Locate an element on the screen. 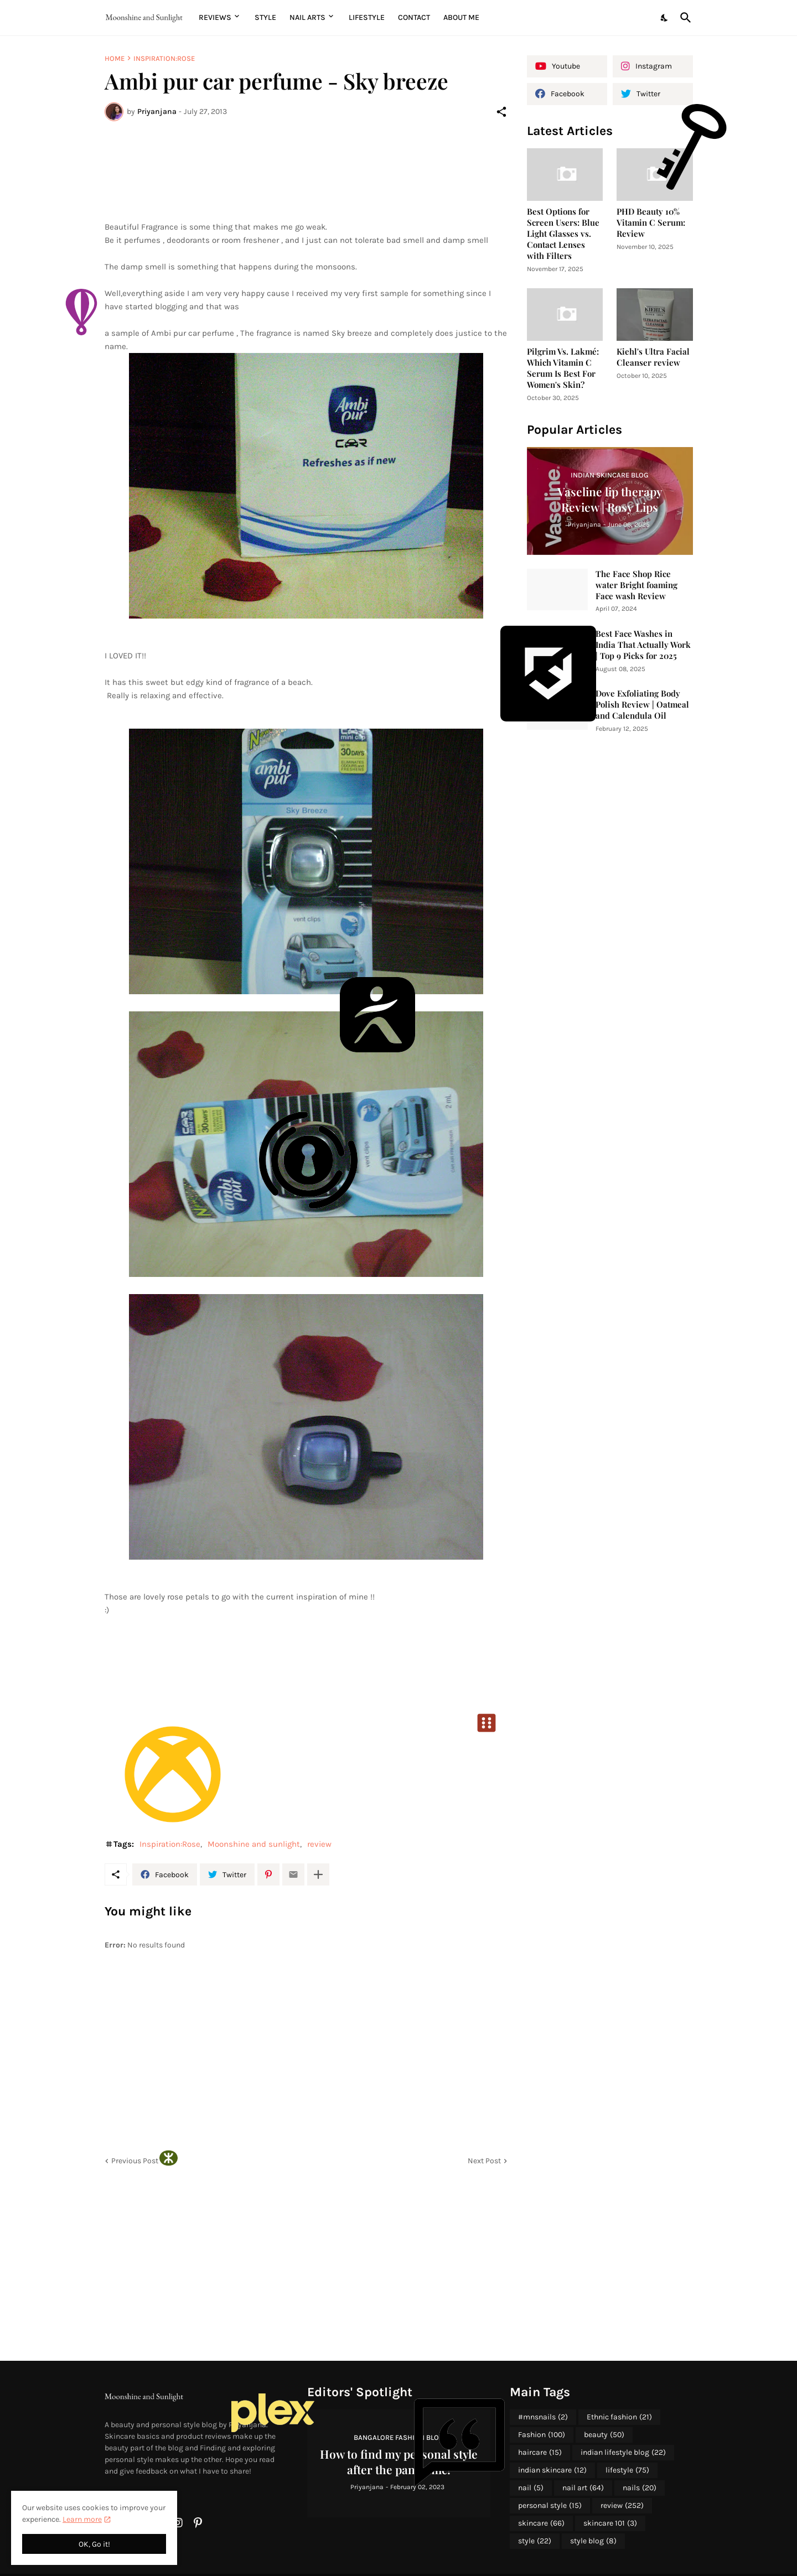 The image size is (797, 2576). open the Île-de-France Mobilités app is located at coordinates (377, 1015).